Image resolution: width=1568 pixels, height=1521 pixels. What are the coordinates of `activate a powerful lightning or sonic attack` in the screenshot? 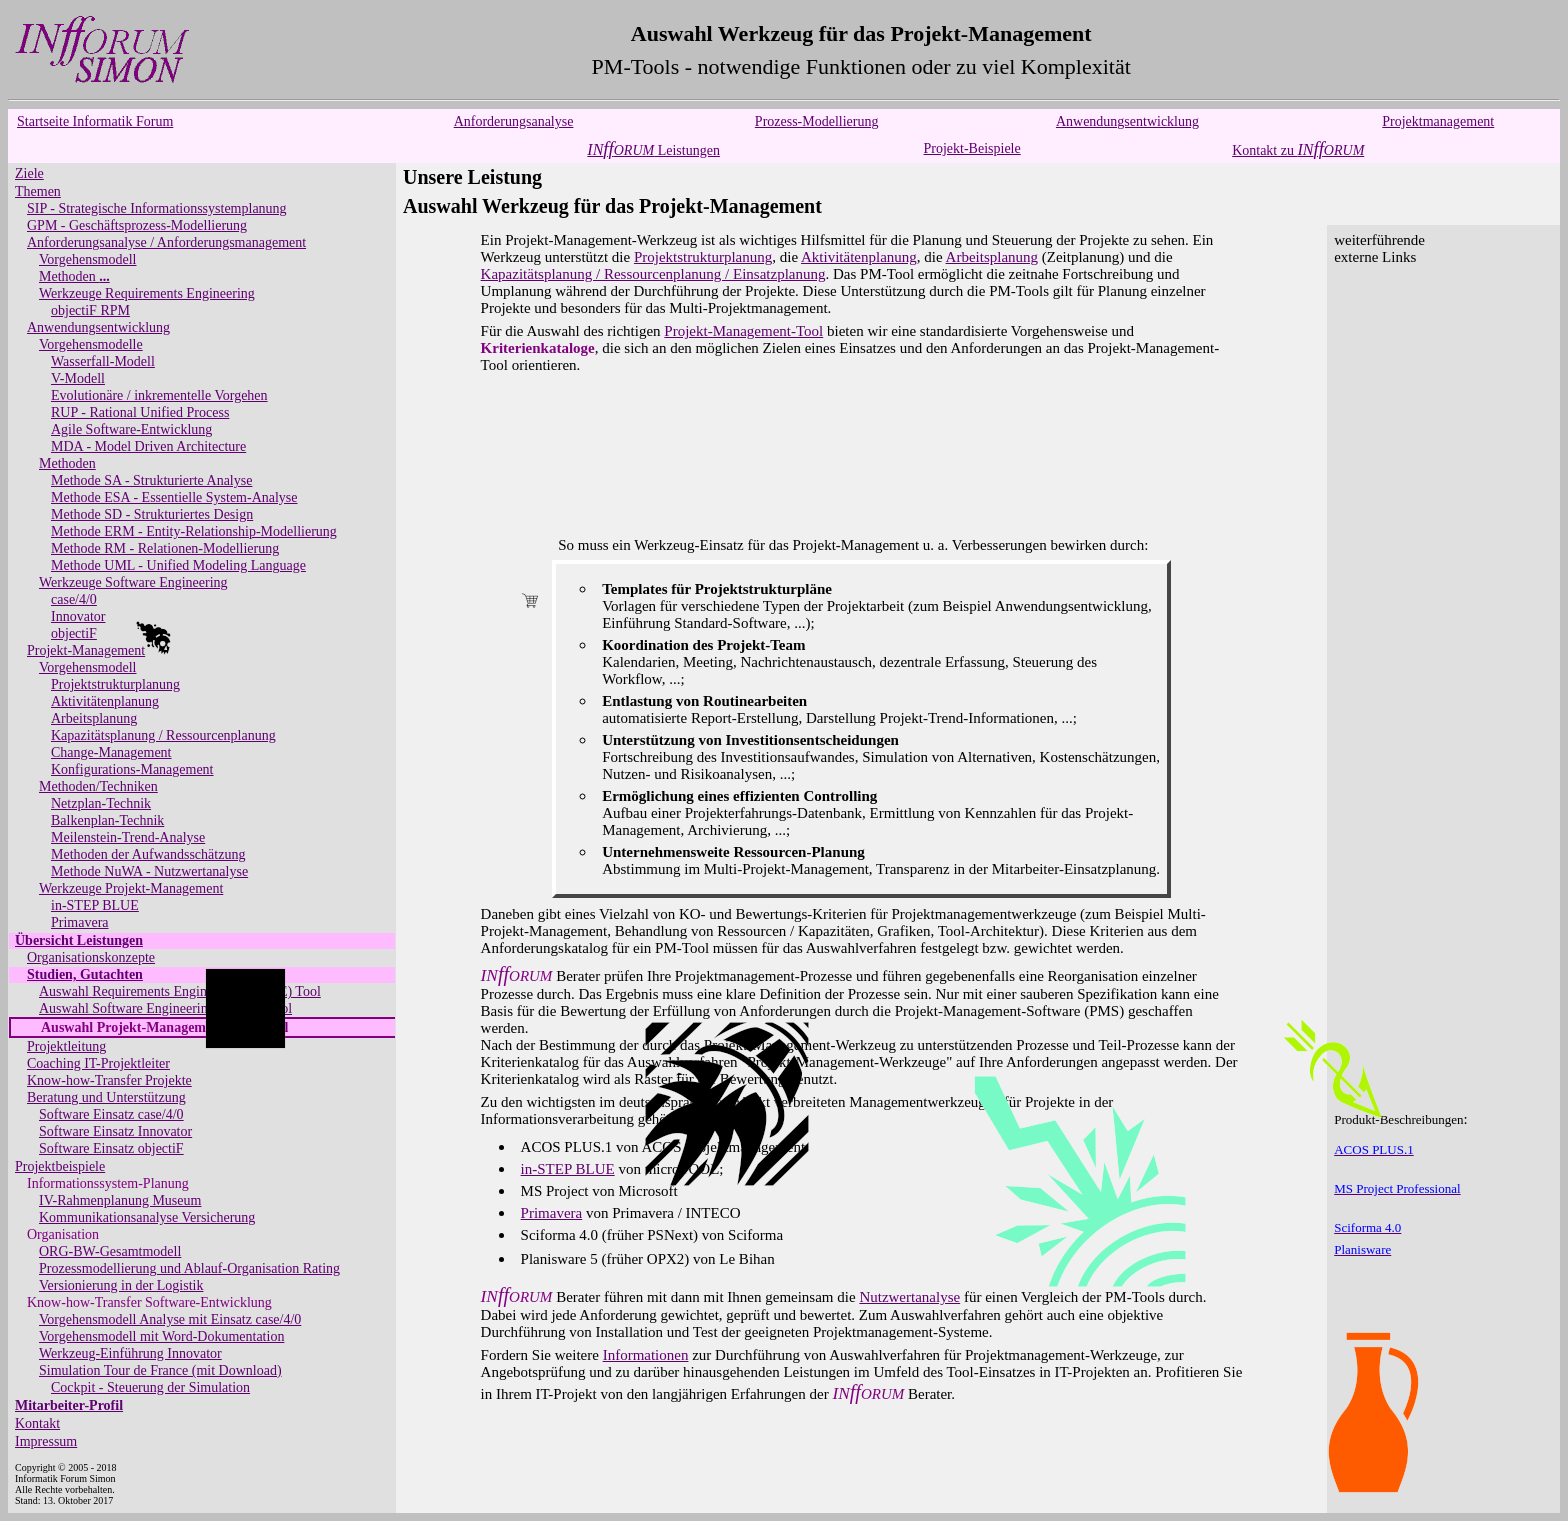 It's located at (1080, 1181).